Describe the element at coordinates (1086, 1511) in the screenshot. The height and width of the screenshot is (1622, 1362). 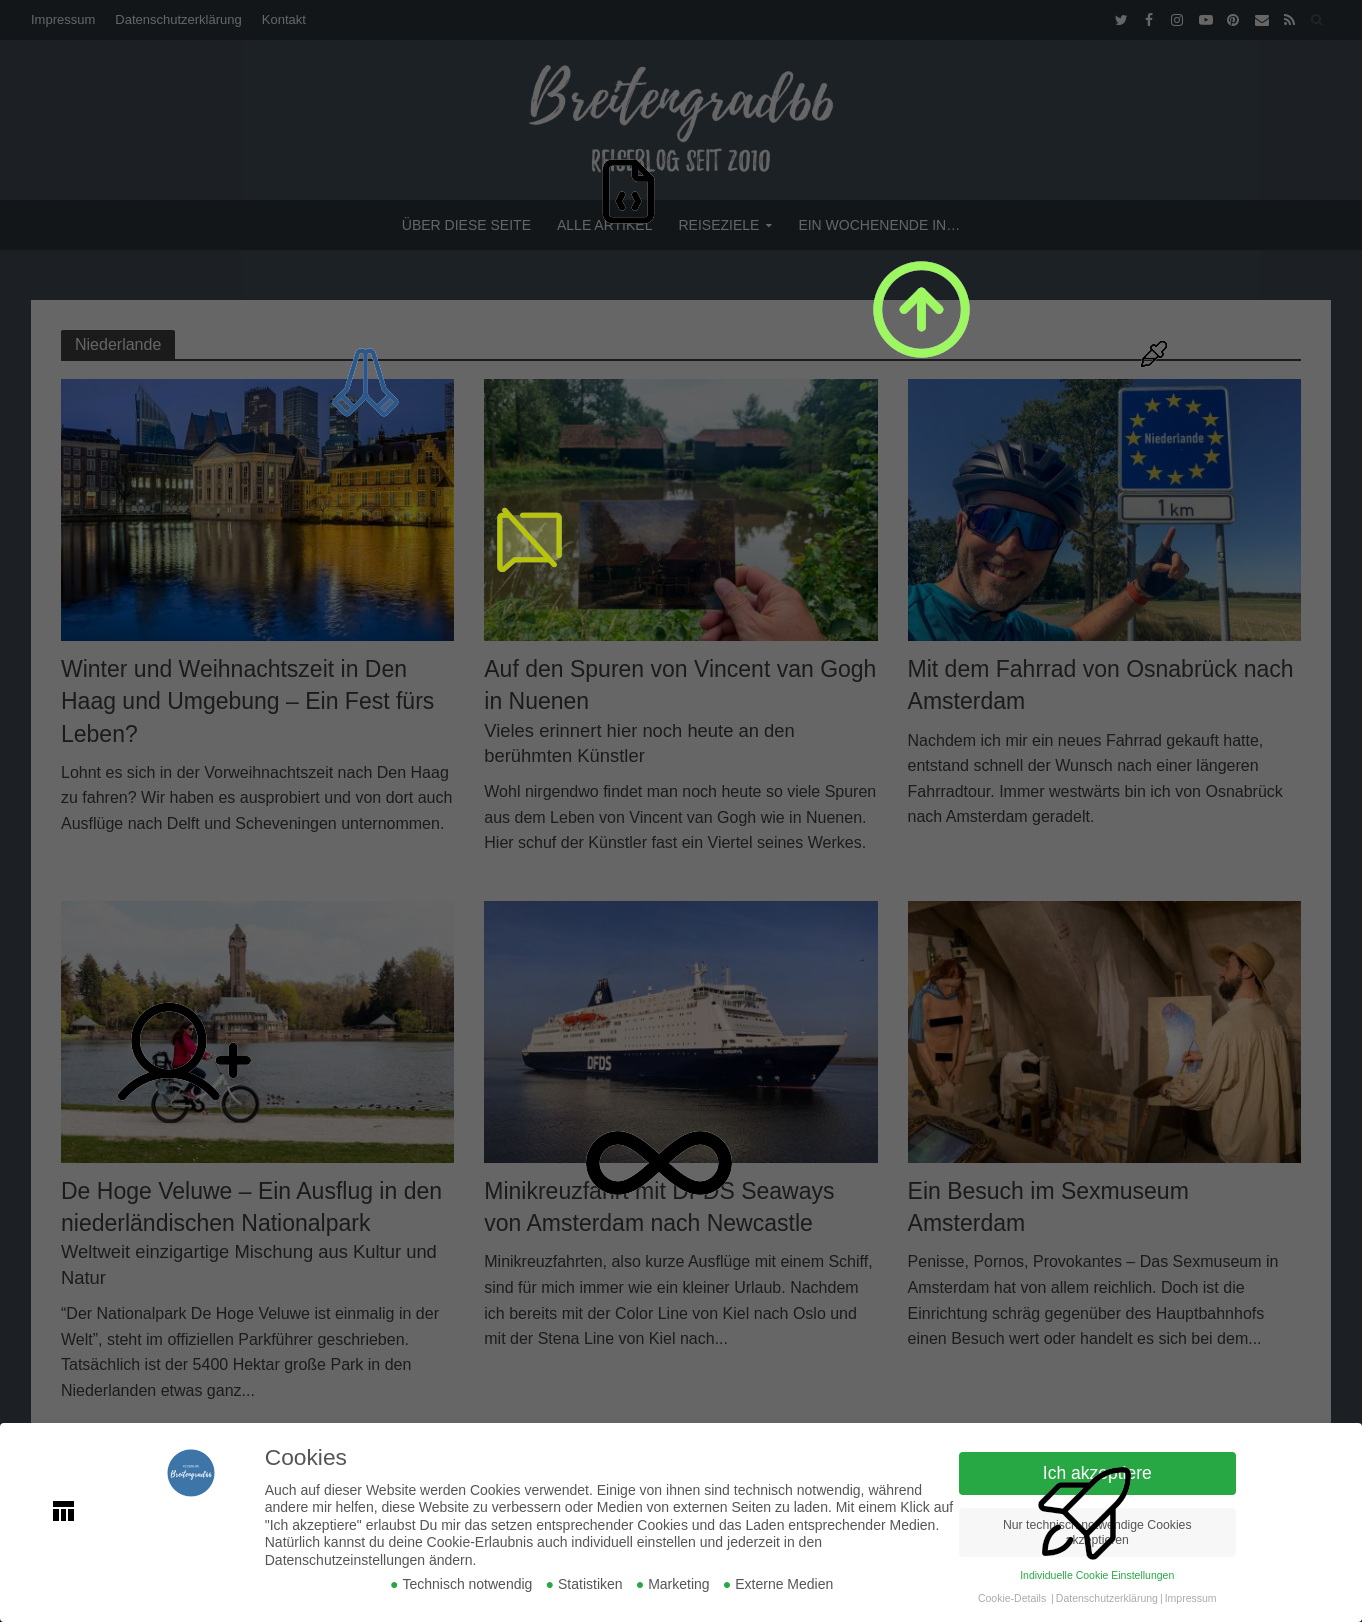
I see `launch or deploy a new project` at that location.